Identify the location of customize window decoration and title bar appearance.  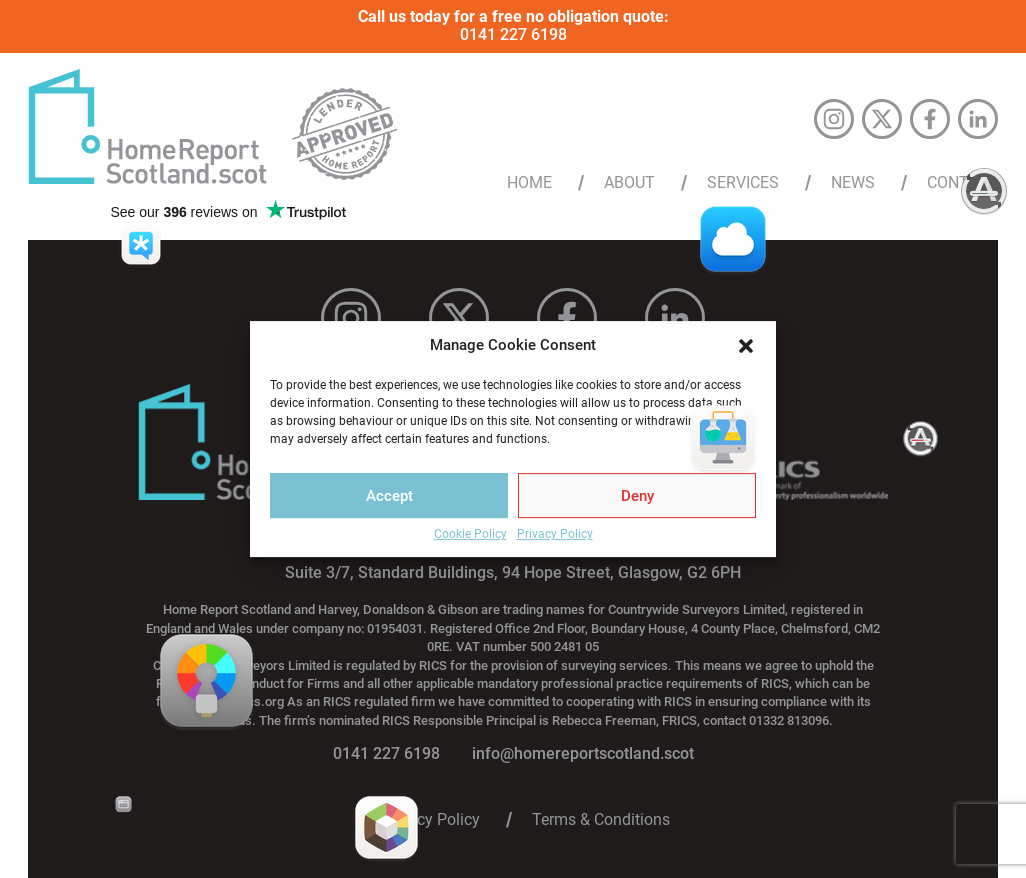
(123, 804).